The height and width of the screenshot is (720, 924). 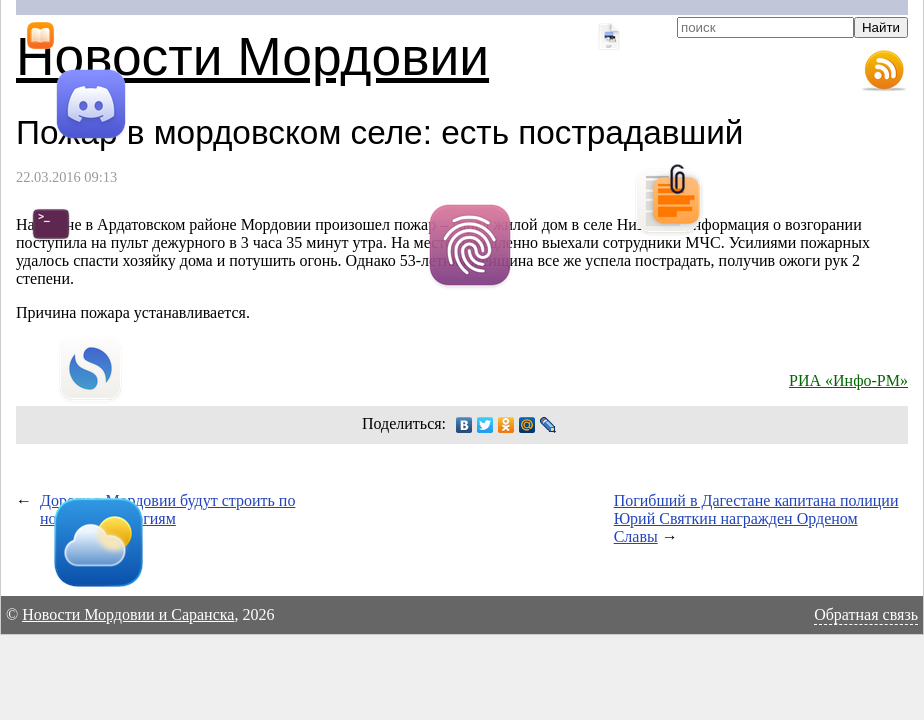 What do you see at coordinates (91, 104) in the screenshot?
I see `open Discord app` at bounding box center [91, 104].